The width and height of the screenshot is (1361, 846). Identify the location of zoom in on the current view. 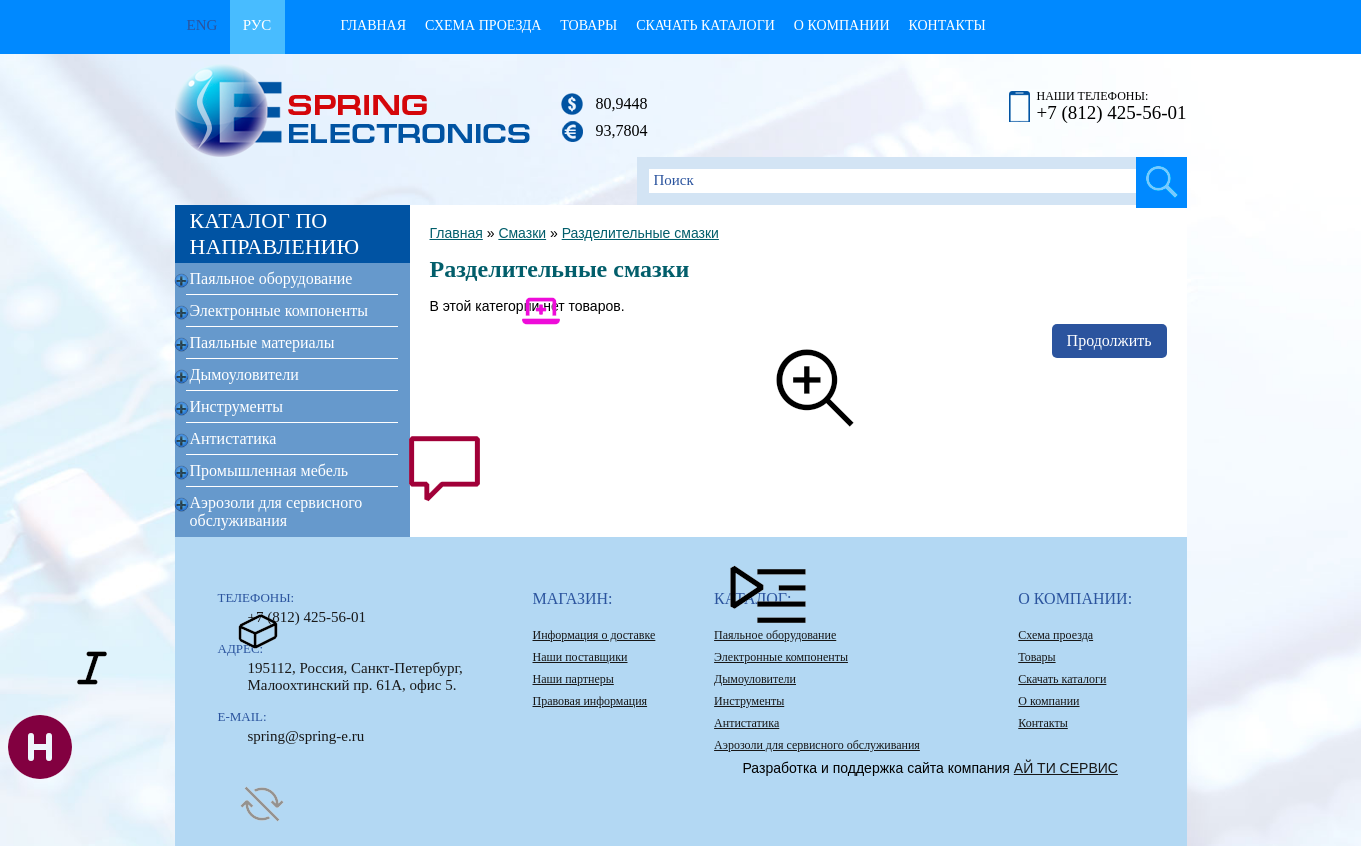
(815, 388).